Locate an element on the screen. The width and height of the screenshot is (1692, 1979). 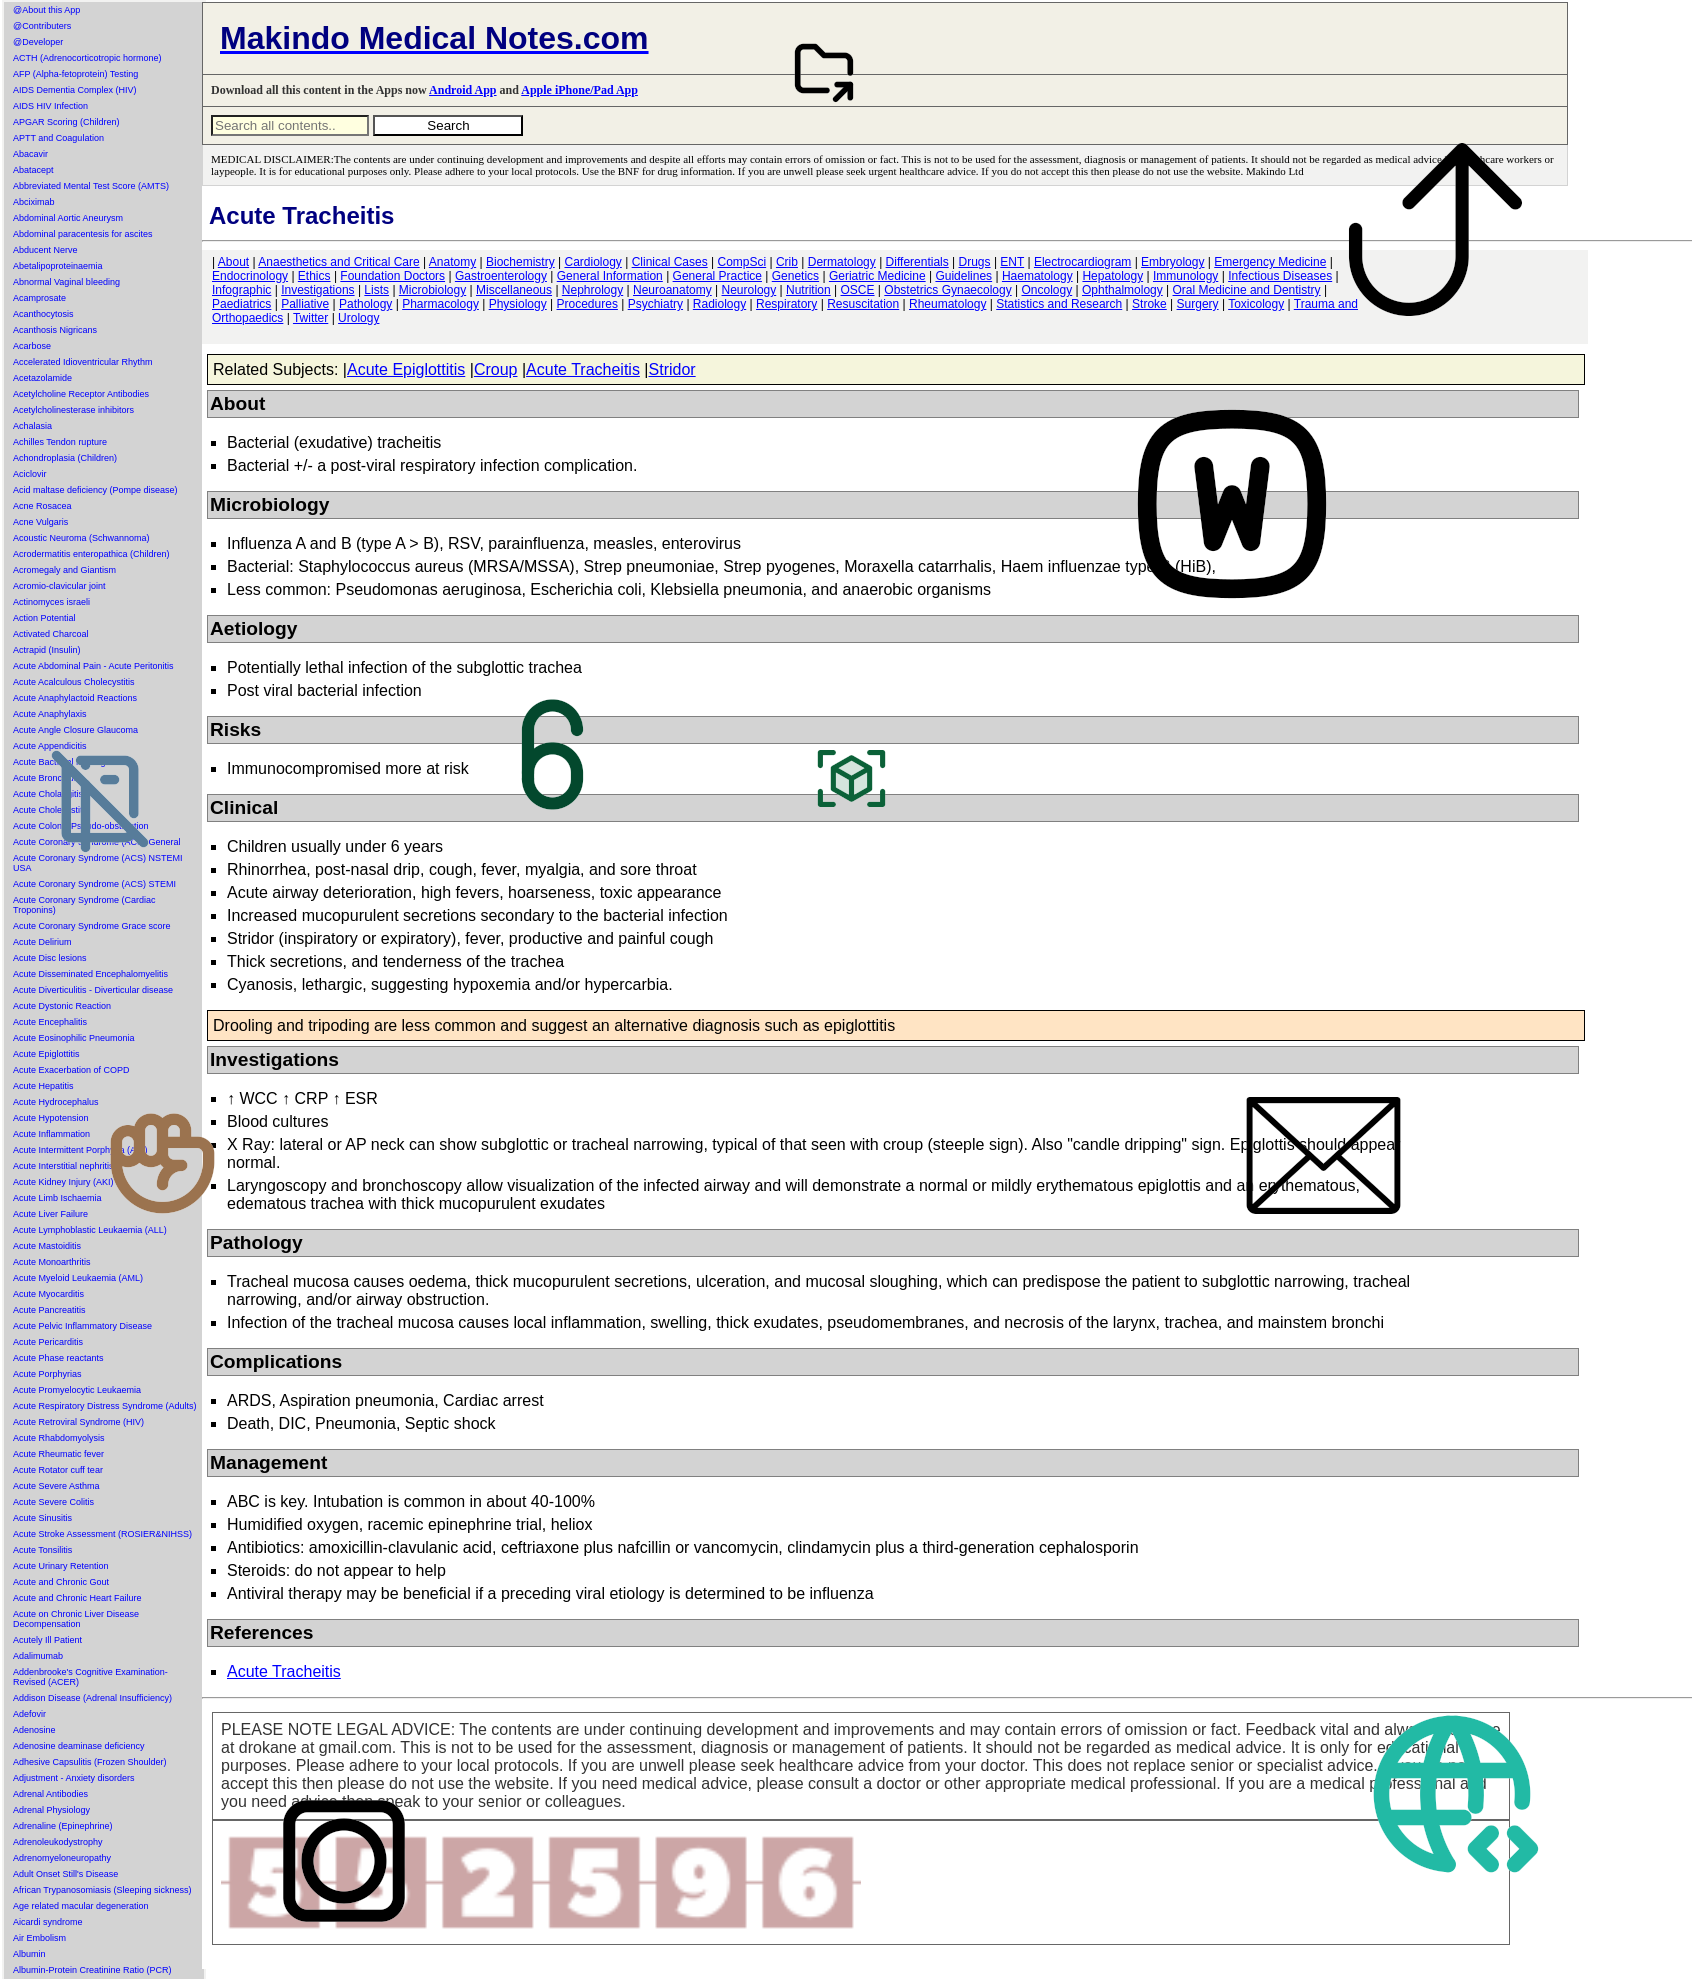
access web development tools is located at coordinates (1452, 1794).